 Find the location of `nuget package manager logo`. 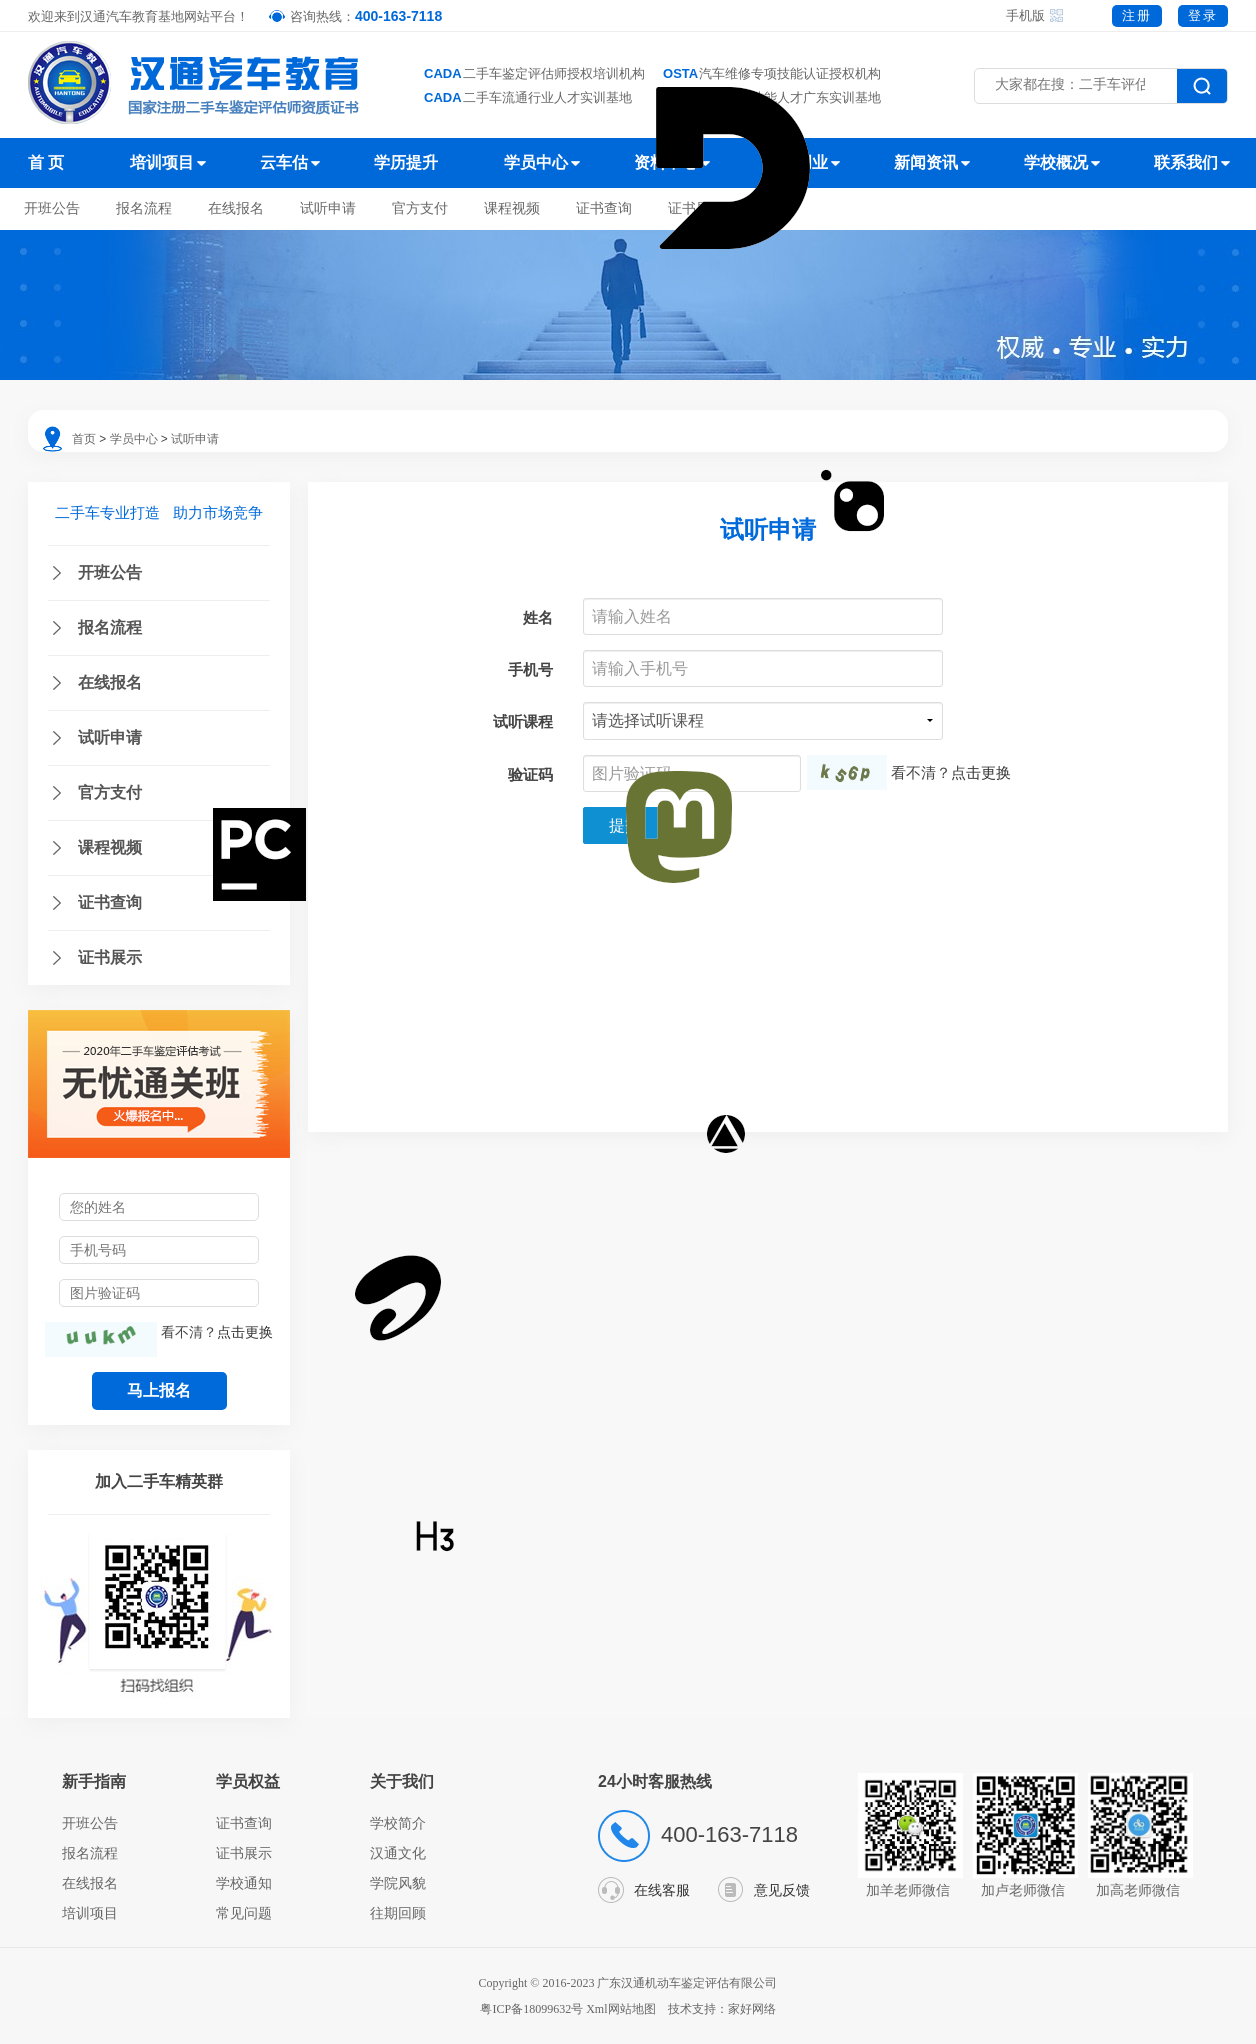

nuget package manager logo is located at coordinates (852, 500).